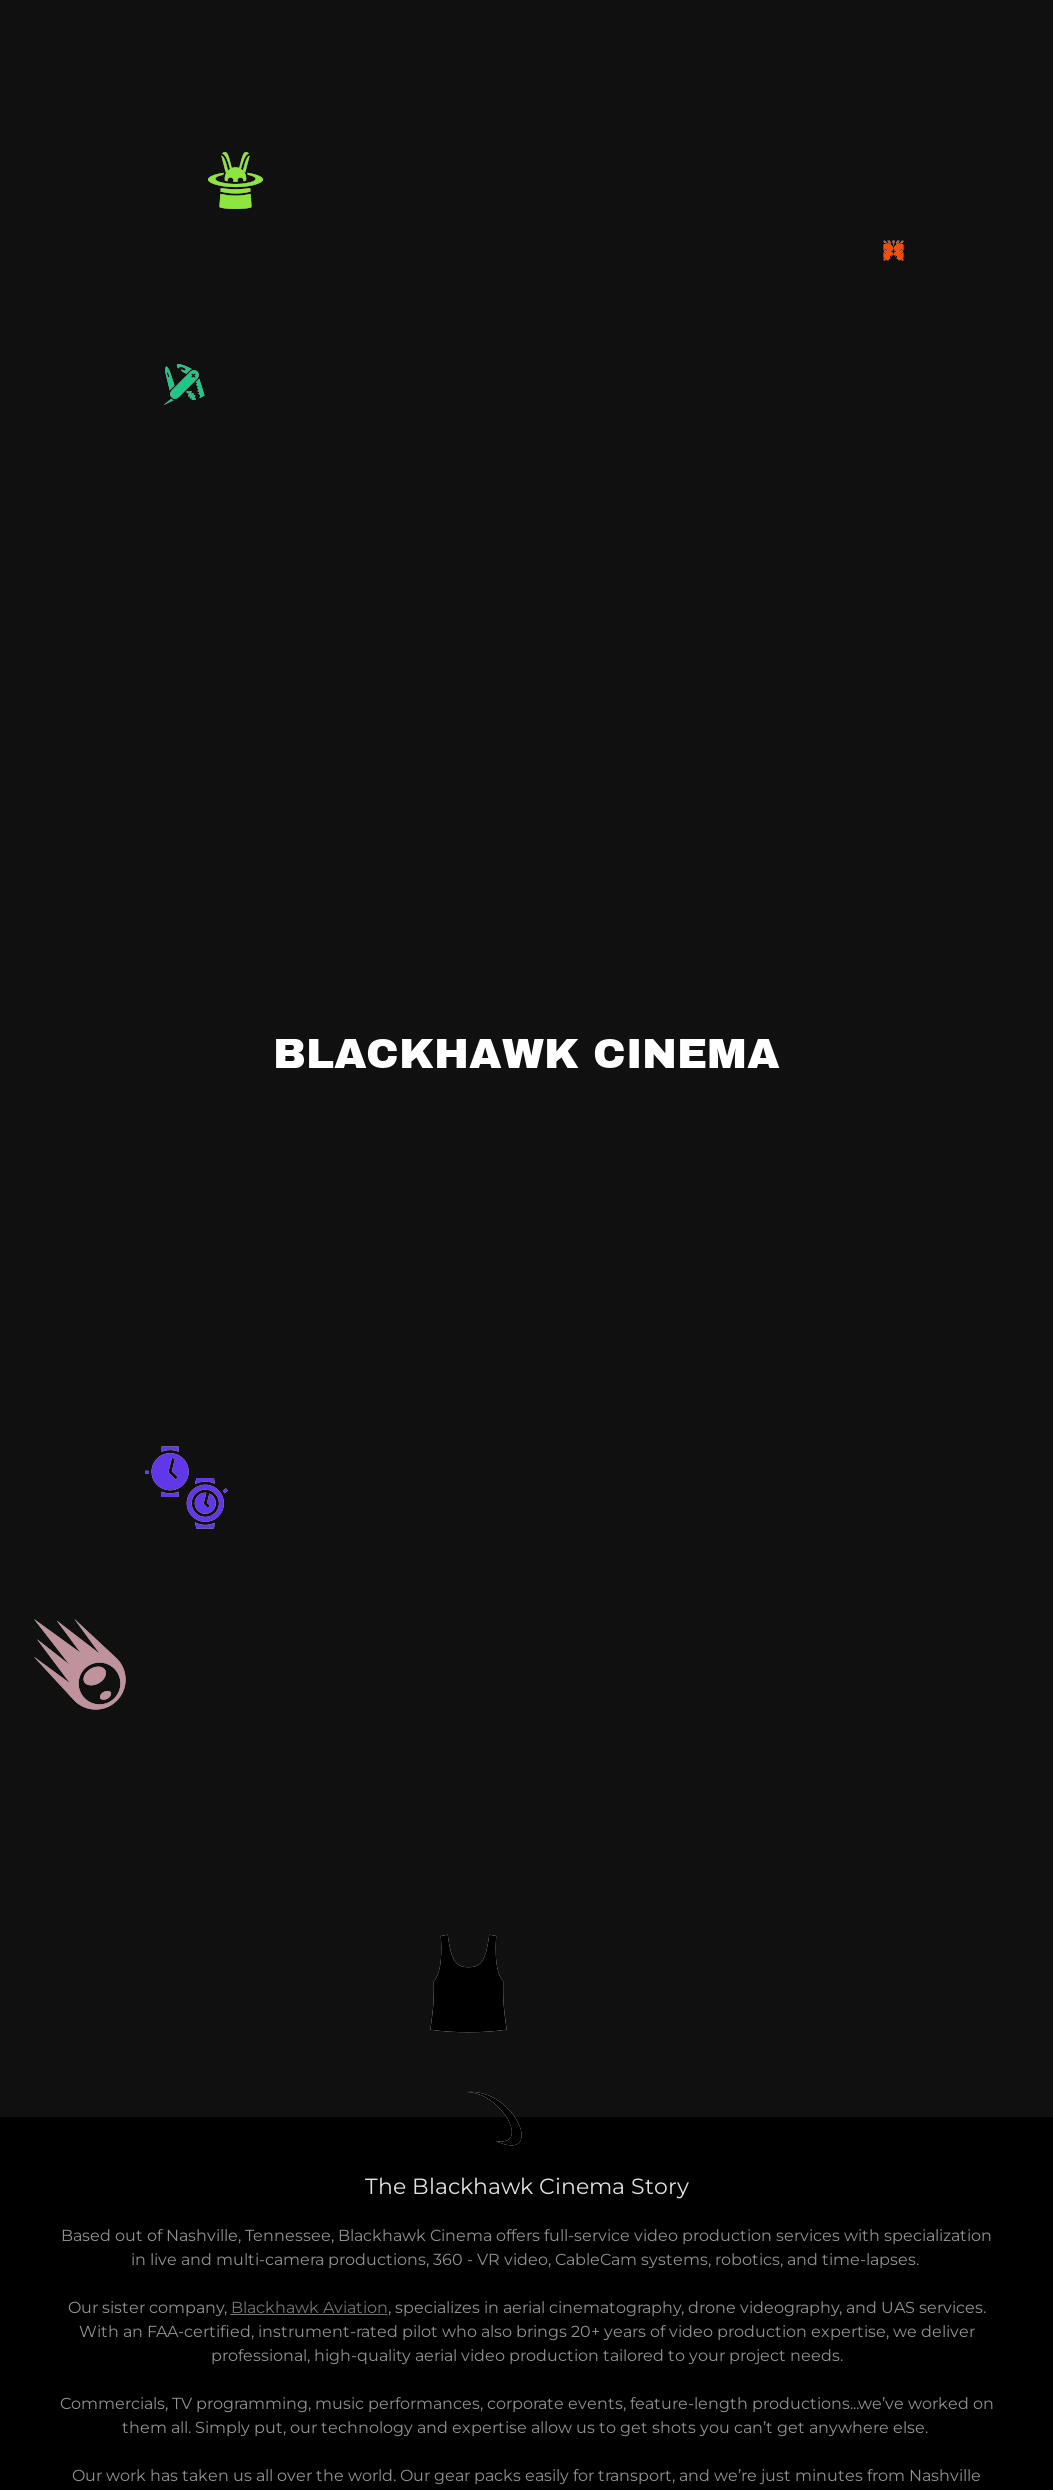  What do you see at coordinates (235, 180) in the screenshot?
I see `access magic or special effects features` at bounding box center [235, 180].